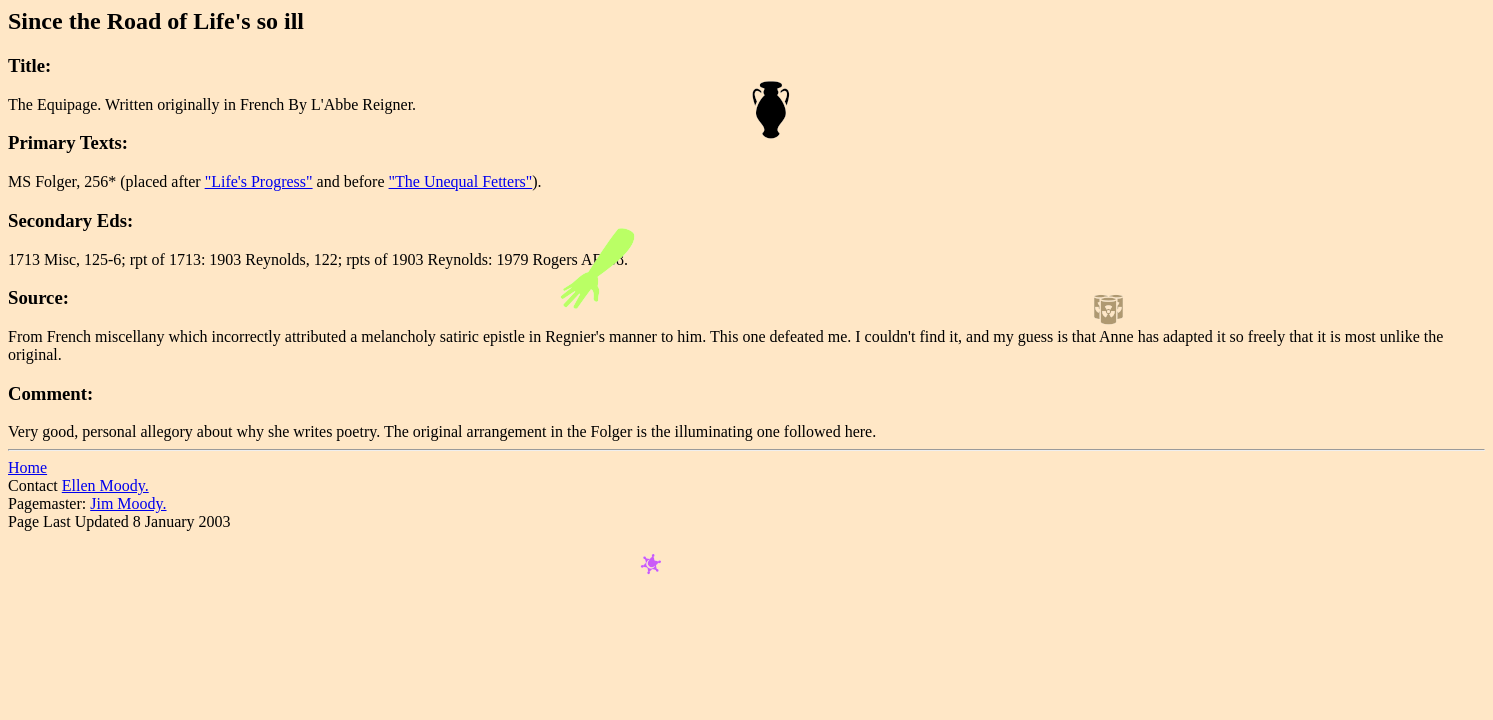  What do you see at coordinates (597, 268) in the screenshot?
I see `select arm or forearm body part` at bounding box center [597, 268].